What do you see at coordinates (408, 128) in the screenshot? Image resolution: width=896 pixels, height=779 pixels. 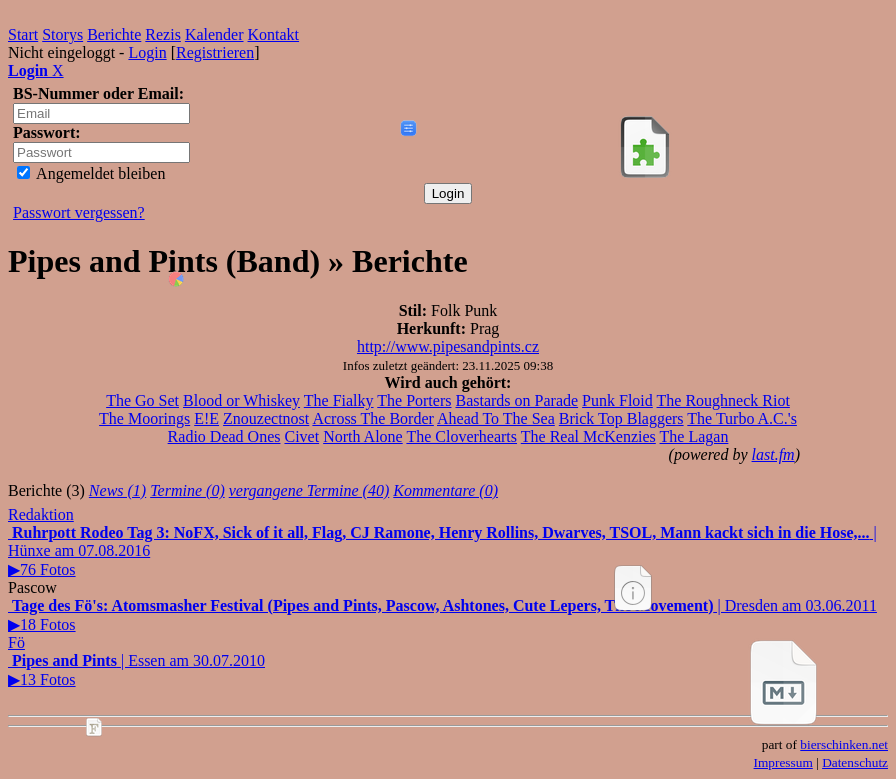 I see `open desktop display settings` at bounding box center [408, 128].